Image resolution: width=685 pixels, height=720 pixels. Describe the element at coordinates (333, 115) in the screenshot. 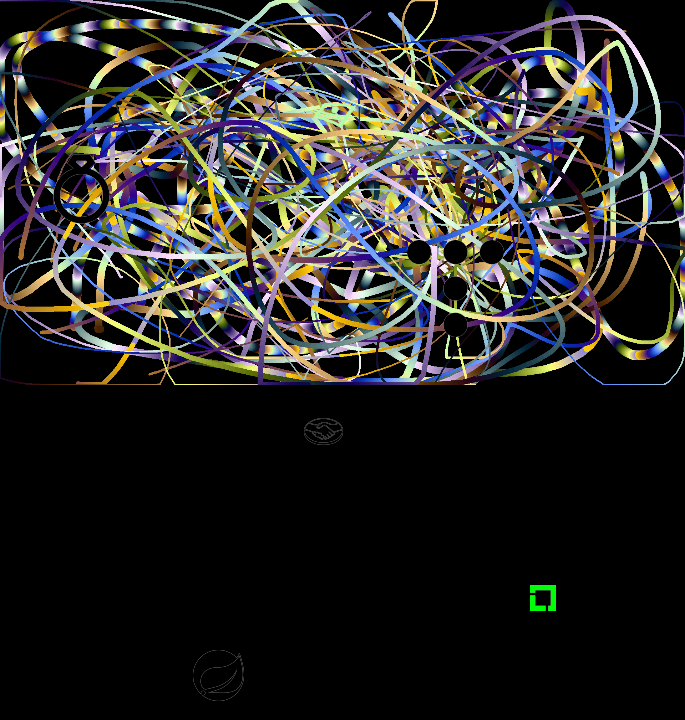

I see `visit Télé-Québec website or app` at that location.